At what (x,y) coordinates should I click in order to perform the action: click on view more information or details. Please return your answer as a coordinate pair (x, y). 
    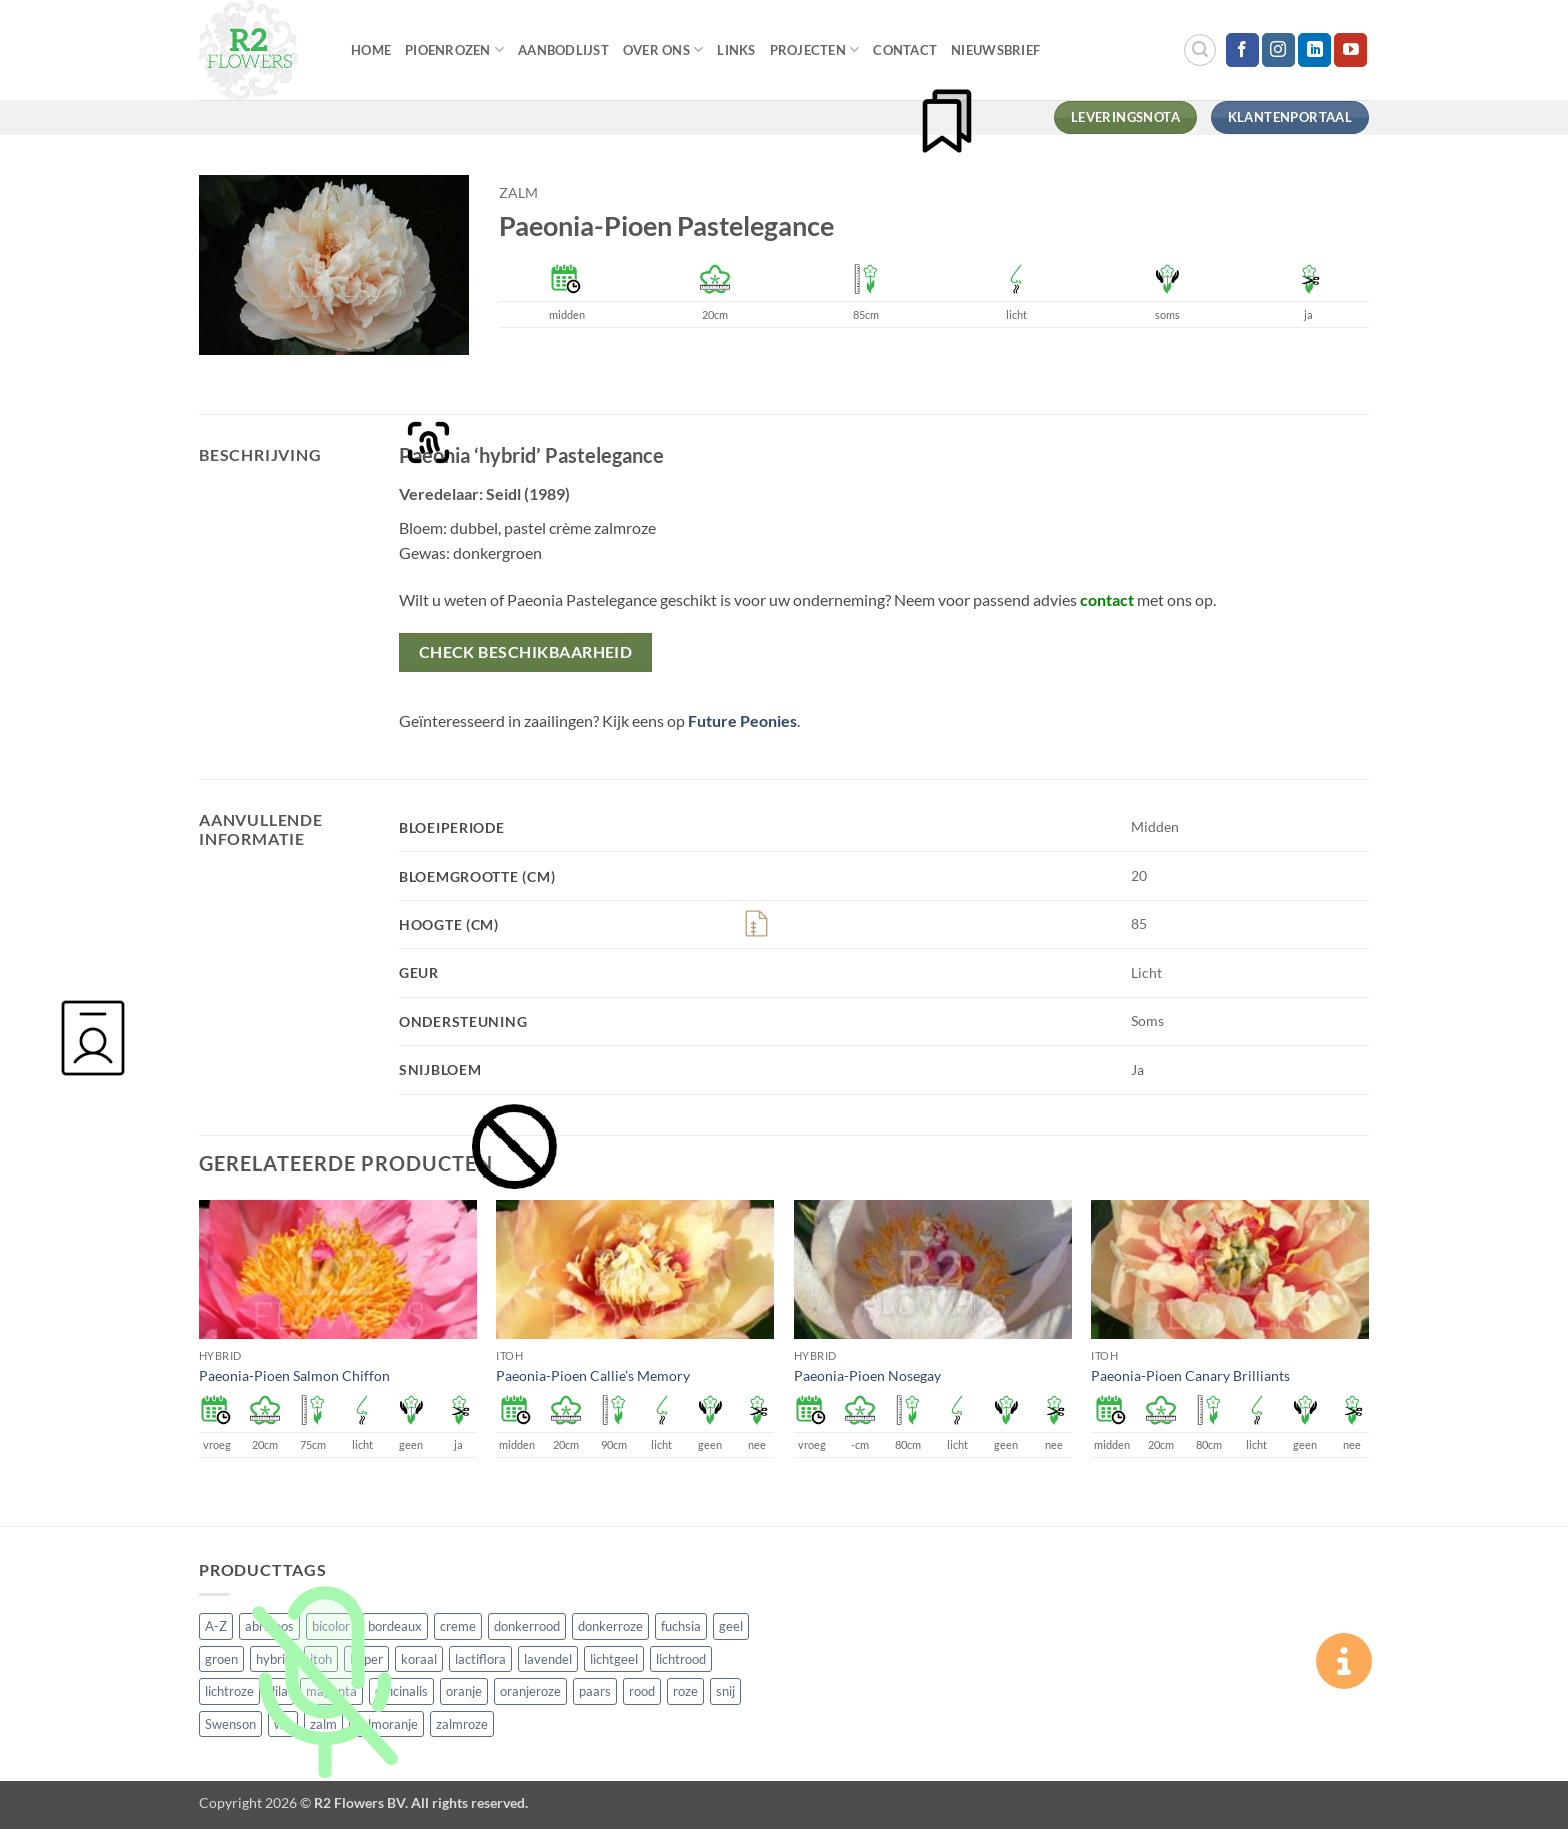
    Looking at the image, I should click on (1344, 1661).